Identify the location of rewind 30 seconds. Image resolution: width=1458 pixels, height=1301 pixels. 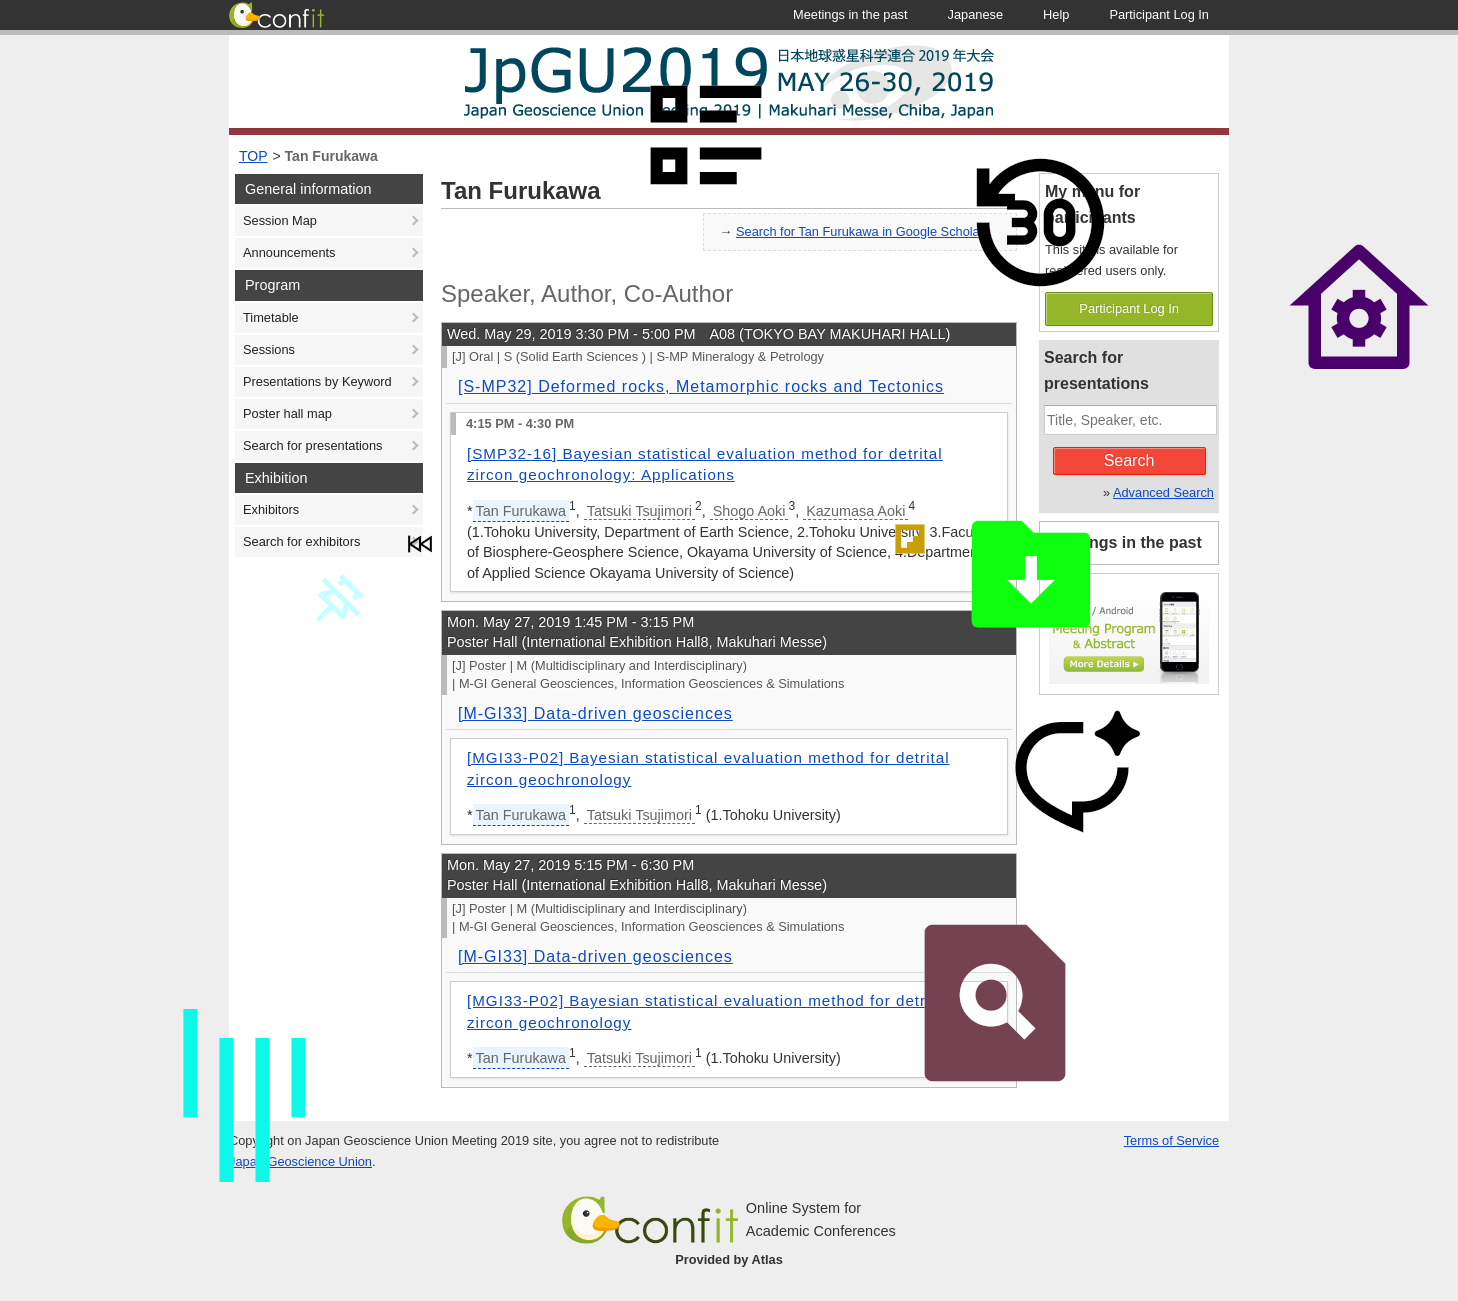
(1040, 222).